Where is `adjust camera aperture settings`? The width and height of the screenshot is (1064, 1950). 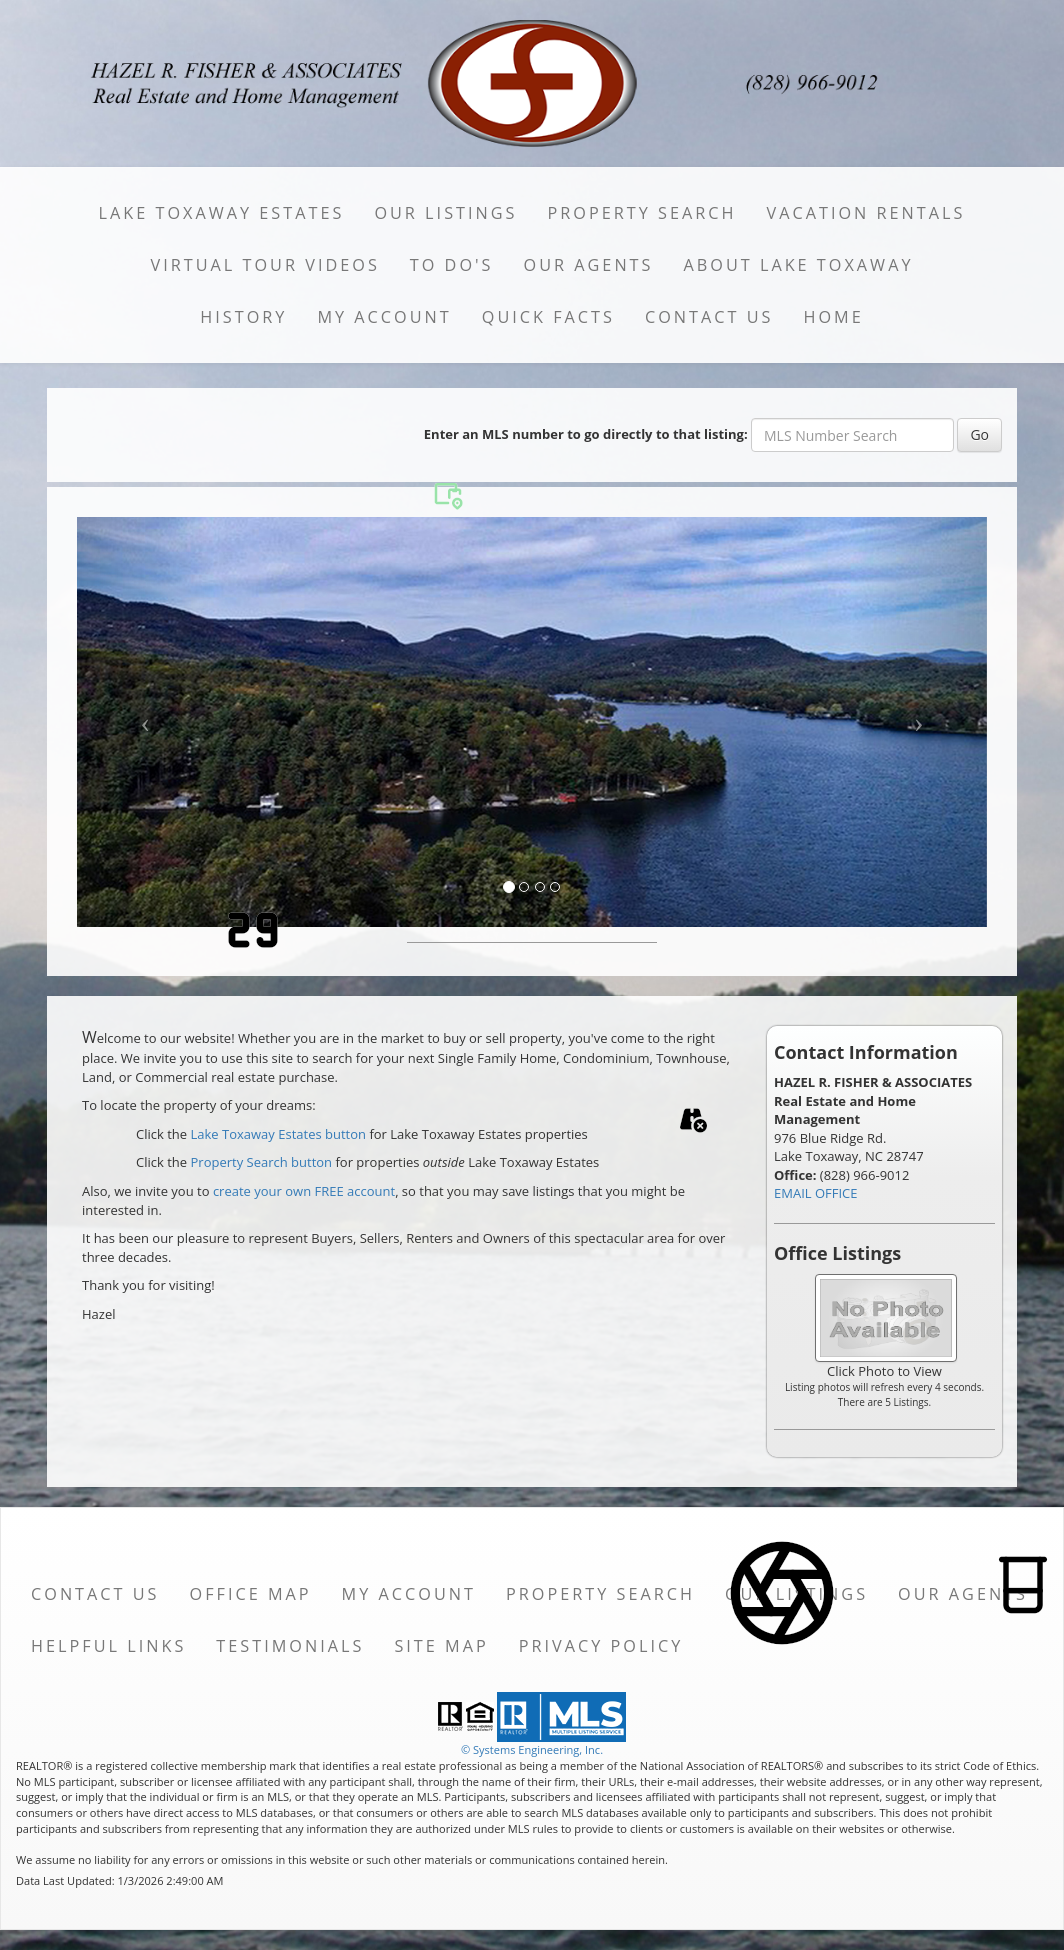 adjust camera aperture settings is located at coordinates (782, 1593).